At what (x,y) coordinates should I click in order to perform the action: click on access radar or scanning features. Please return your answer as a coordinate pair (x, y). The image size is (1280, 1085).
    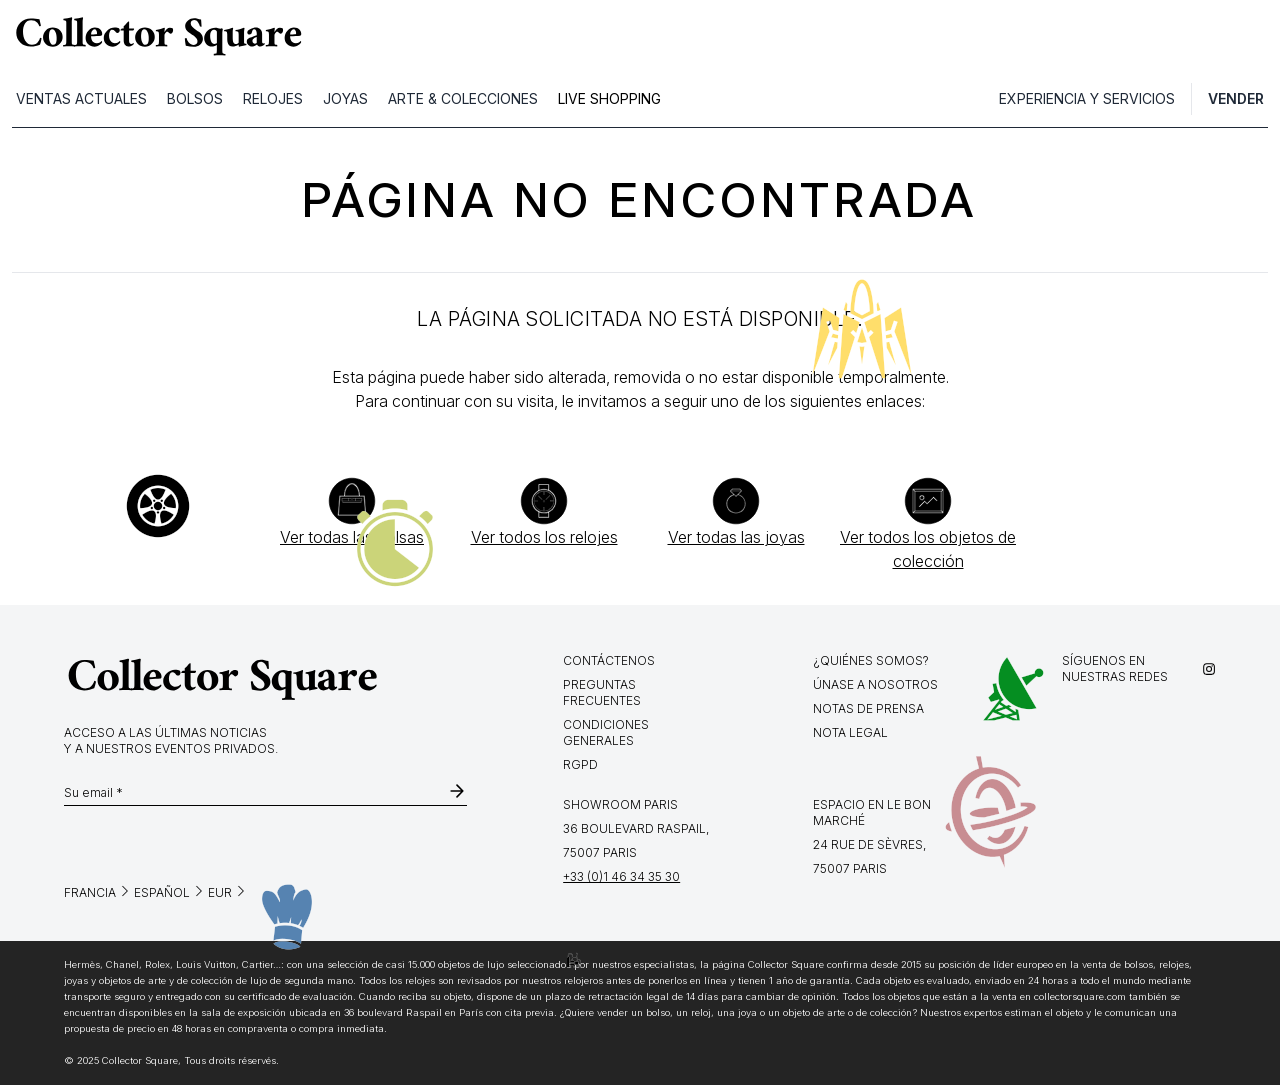
    Looking at the image, I should click on (1011, 688).